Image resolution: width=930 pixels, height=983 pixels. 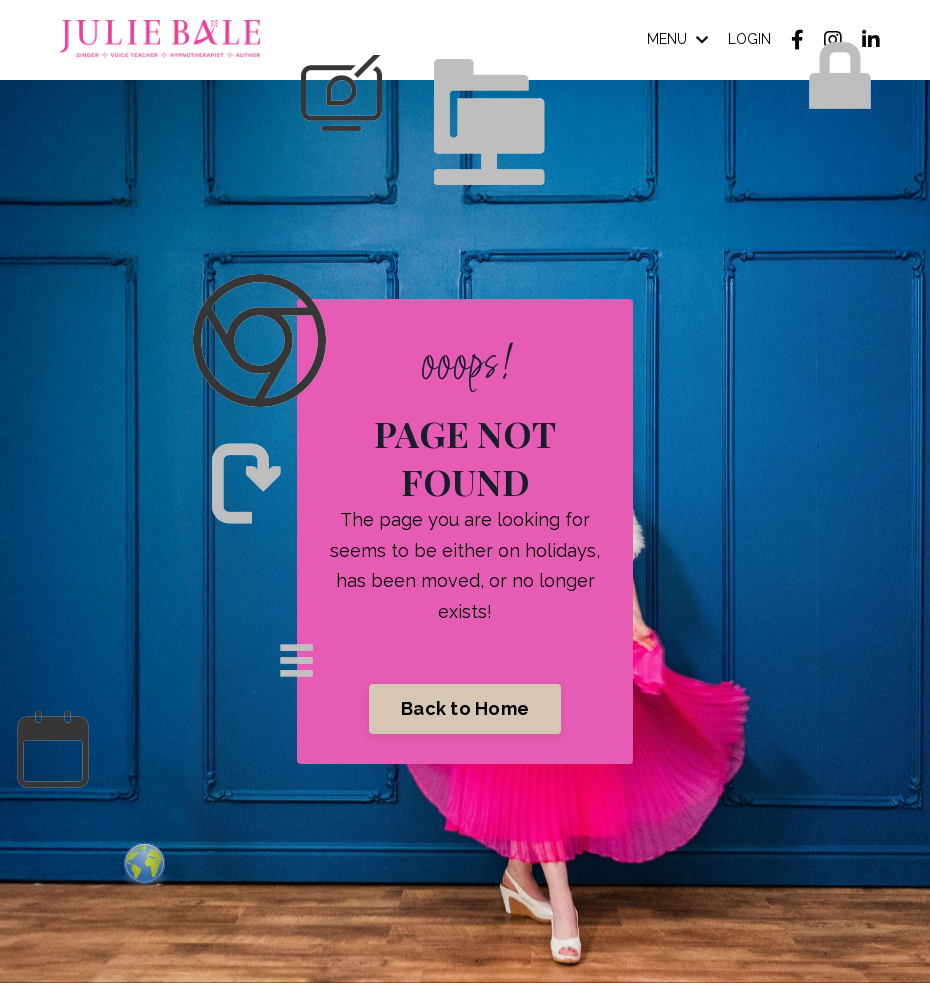 What do you see at coordinates (145, 864) in the screenshot?
I see `indicates web or internet content` at bounding box center [145, 864].